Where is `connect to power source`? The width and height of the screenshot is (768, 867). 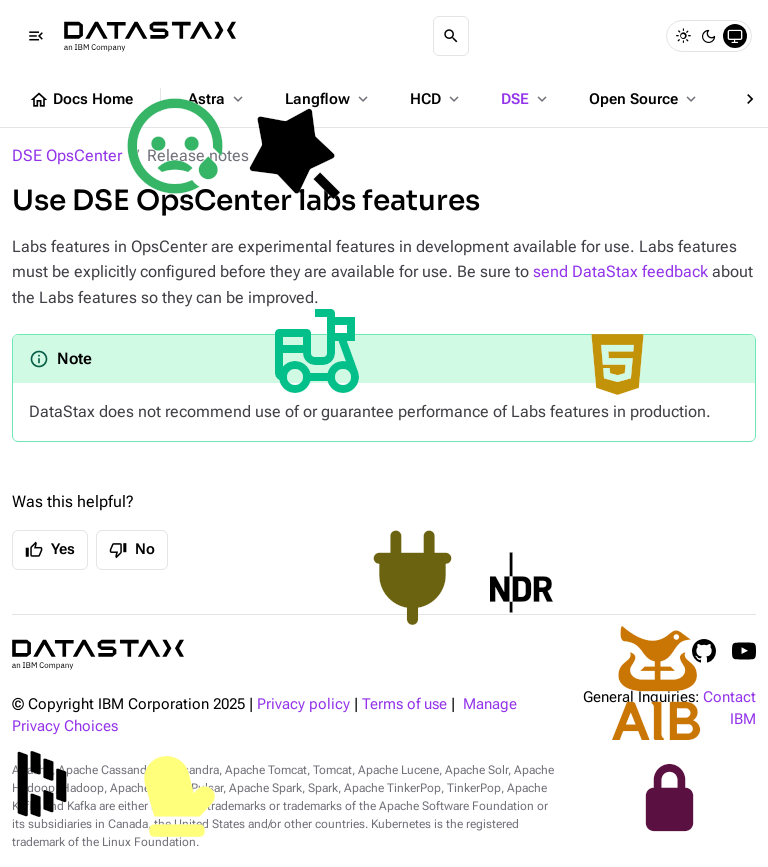 connect to power source is located at coordinates (412, 580).